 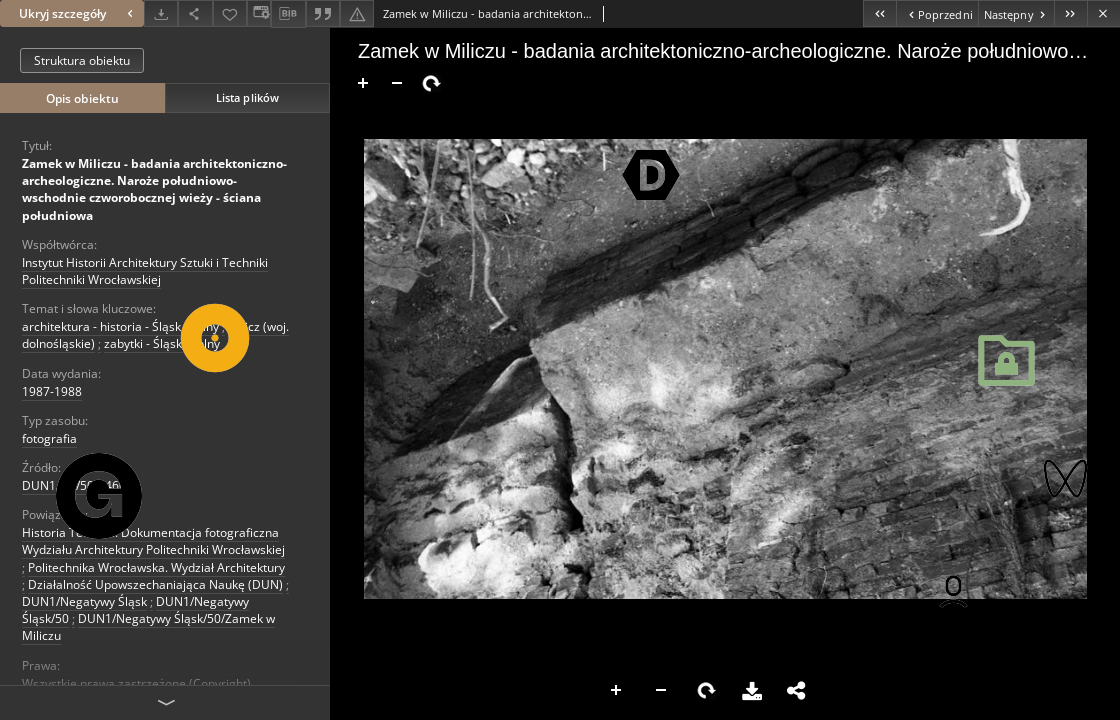 What do you see at coordinates (1006, 360) in the screenshot?
I see `access a password-protected folder` at bounding box center [1006, 360].